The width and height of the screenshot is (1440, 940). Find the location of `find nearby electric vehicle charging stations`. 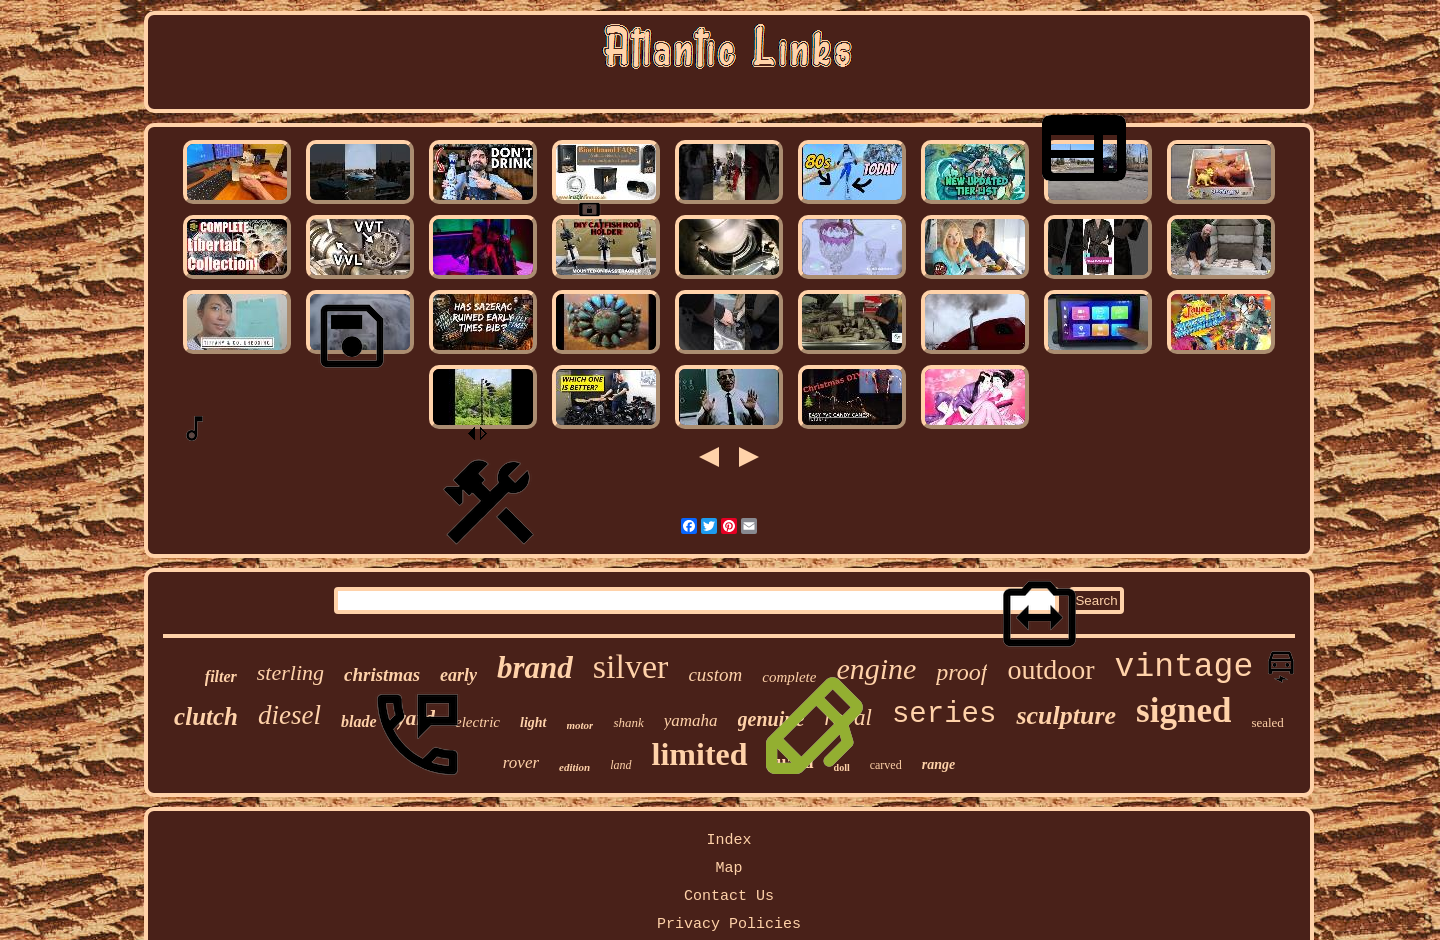

find nearby electric vehicle charging stations is located at coordinates (1281, 667).